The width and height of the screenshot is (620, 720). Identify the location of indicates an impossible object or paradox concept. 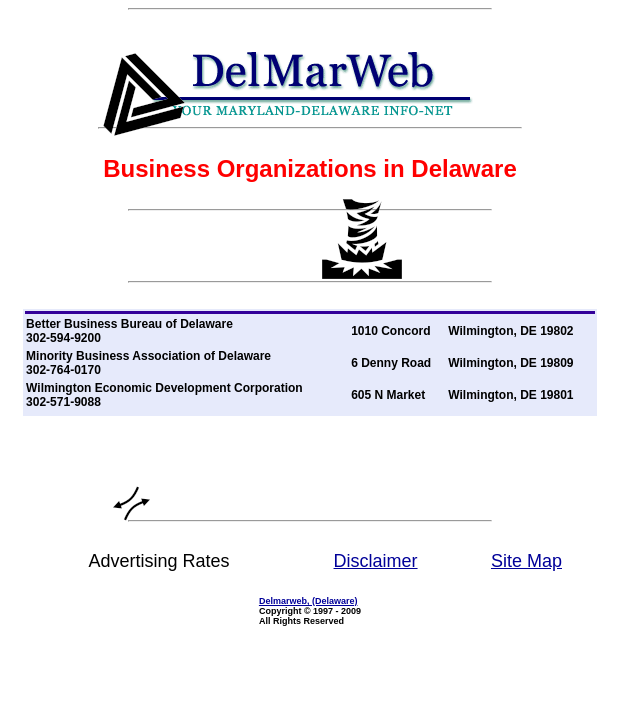
(143, 94).